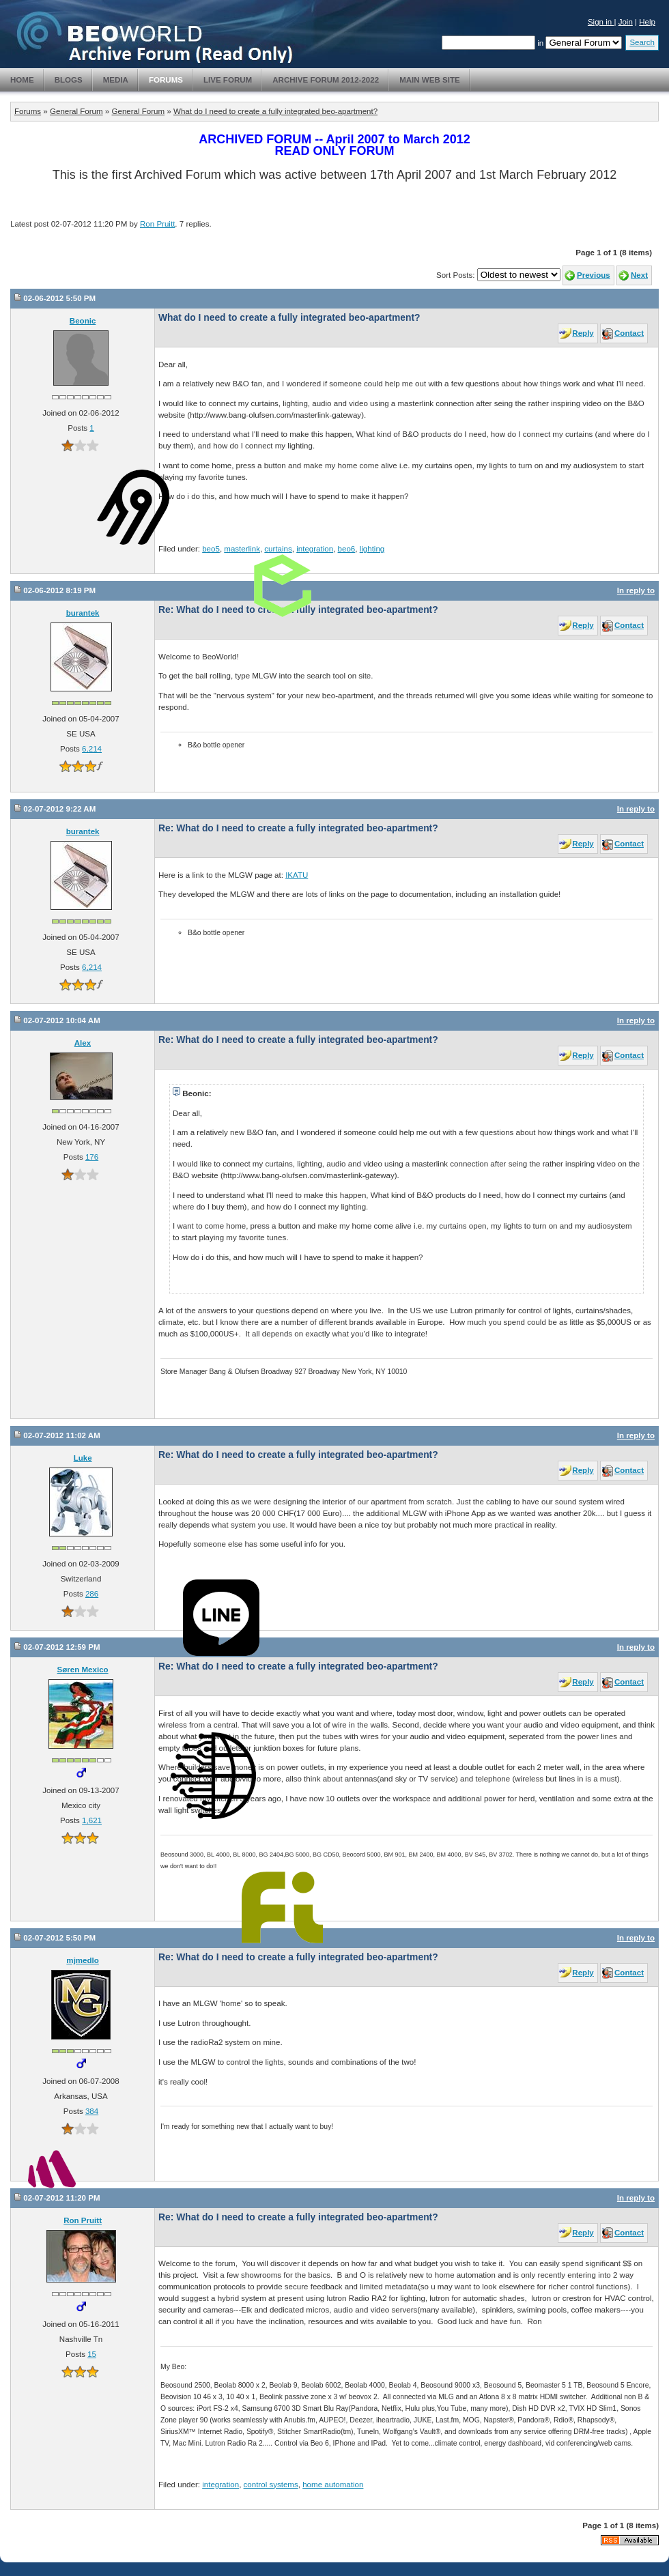 The image size is (669, 2576). What do you see at coordinates (133, 507) in the screenshot?
I see `airbyte logo - a data integration platform` at bounding box center [133, 507].